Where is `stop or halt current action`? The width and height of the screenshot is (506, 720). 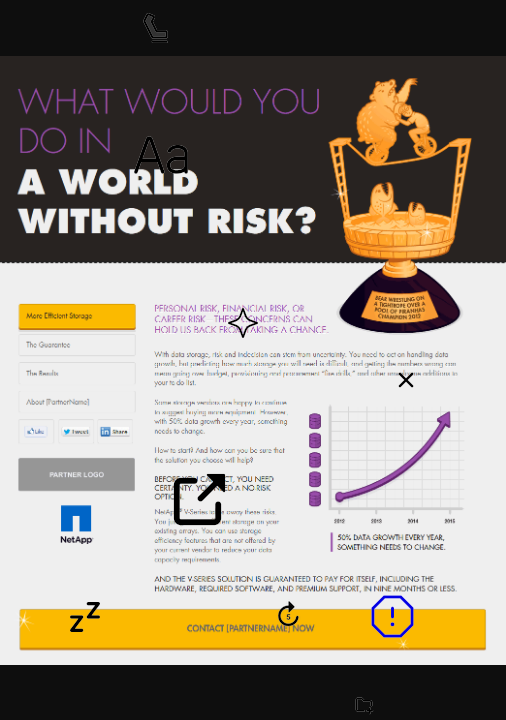 stop or halt current action is located at coordinates (392, 616).